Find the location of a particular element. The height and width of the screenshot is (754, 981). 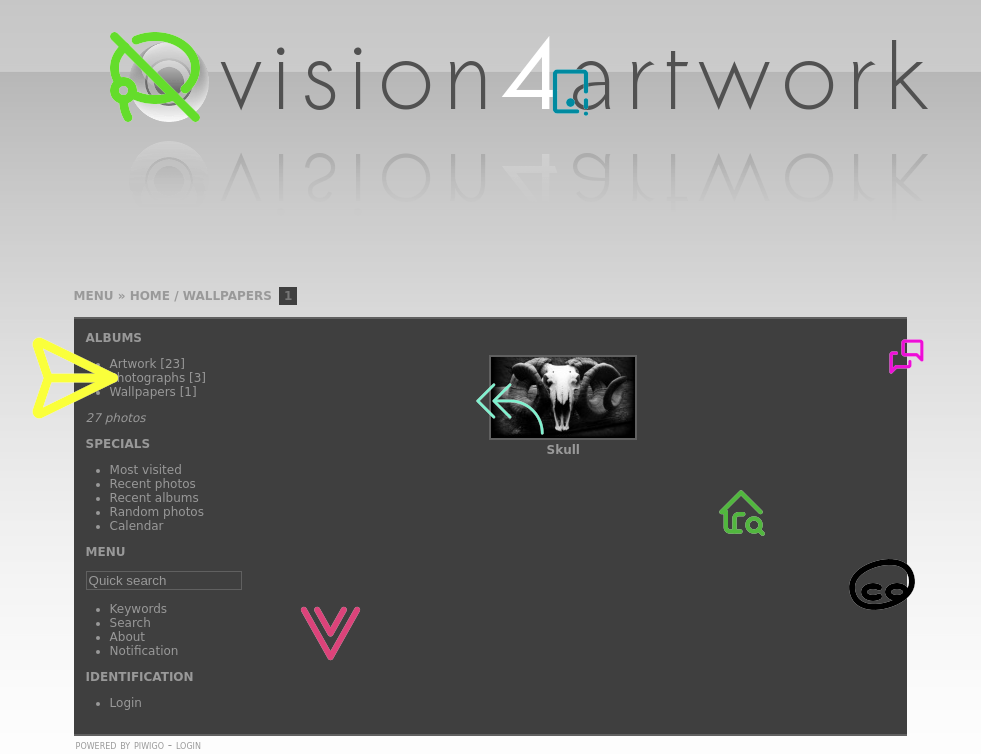

open cohost social media app is located at coordinates (882, 586).